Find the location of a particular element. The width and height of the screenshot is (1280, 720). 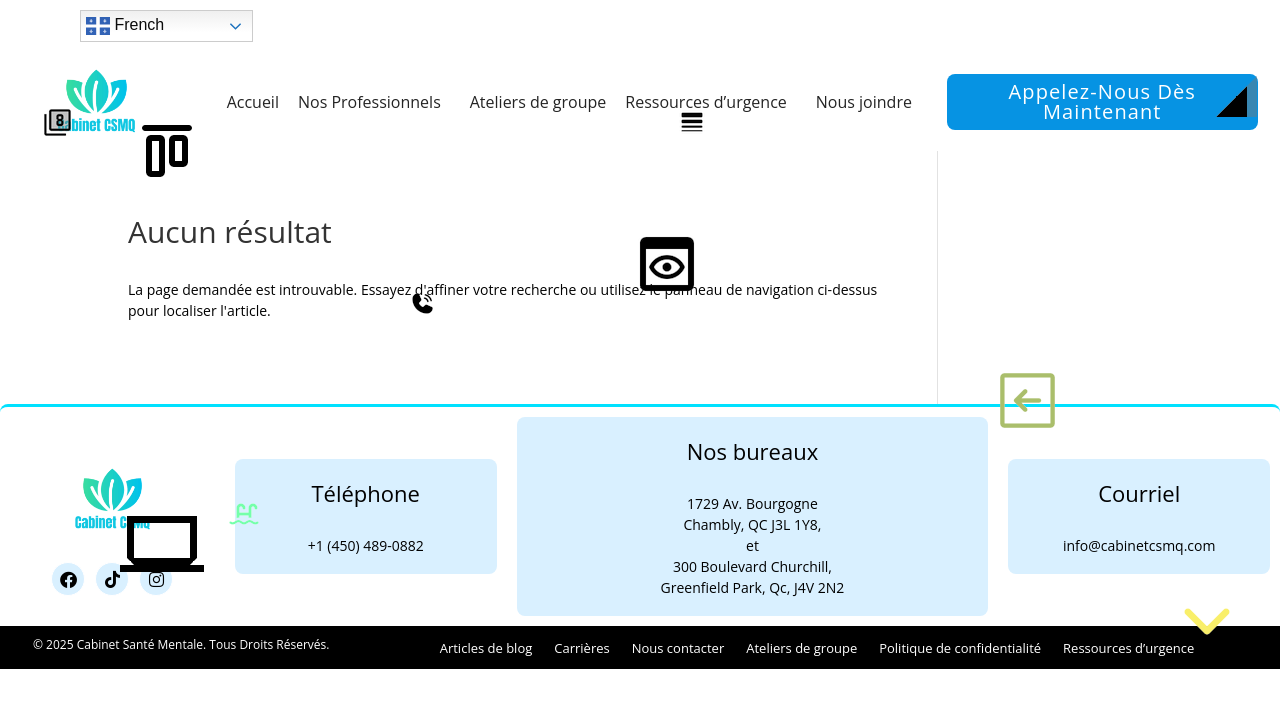

make a phone call is located at coordinates (423, 303).